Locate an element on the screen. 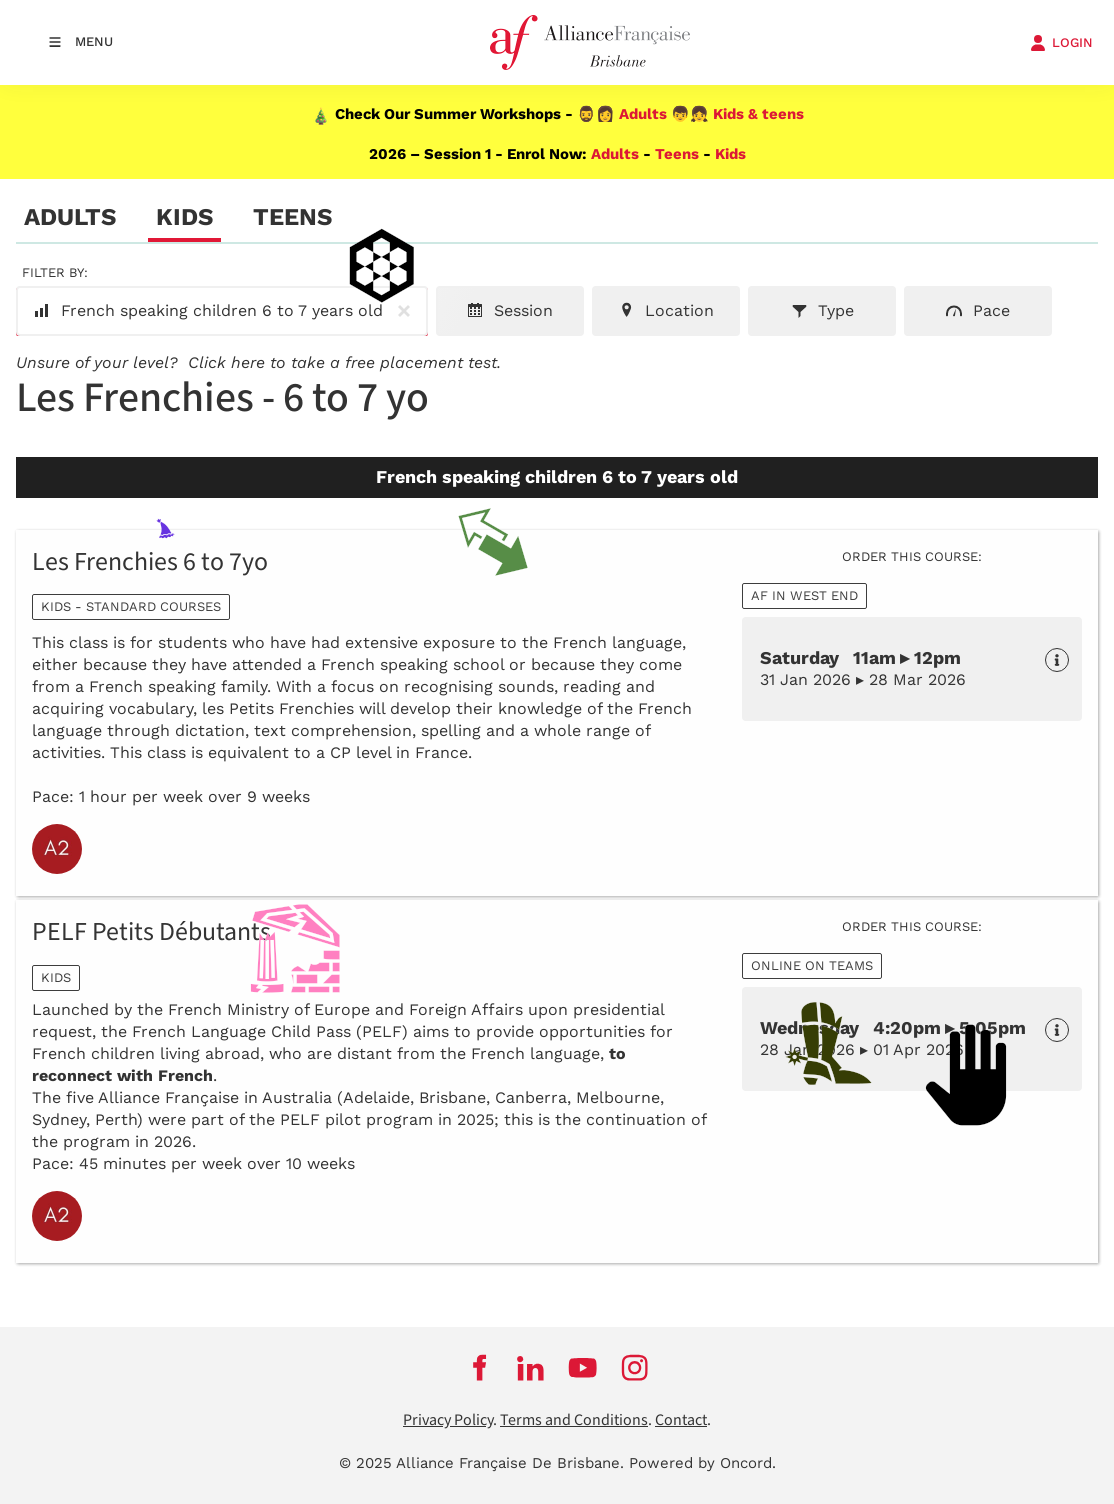  select western or cowboy-themed content is located at coordinates (828, 1043).